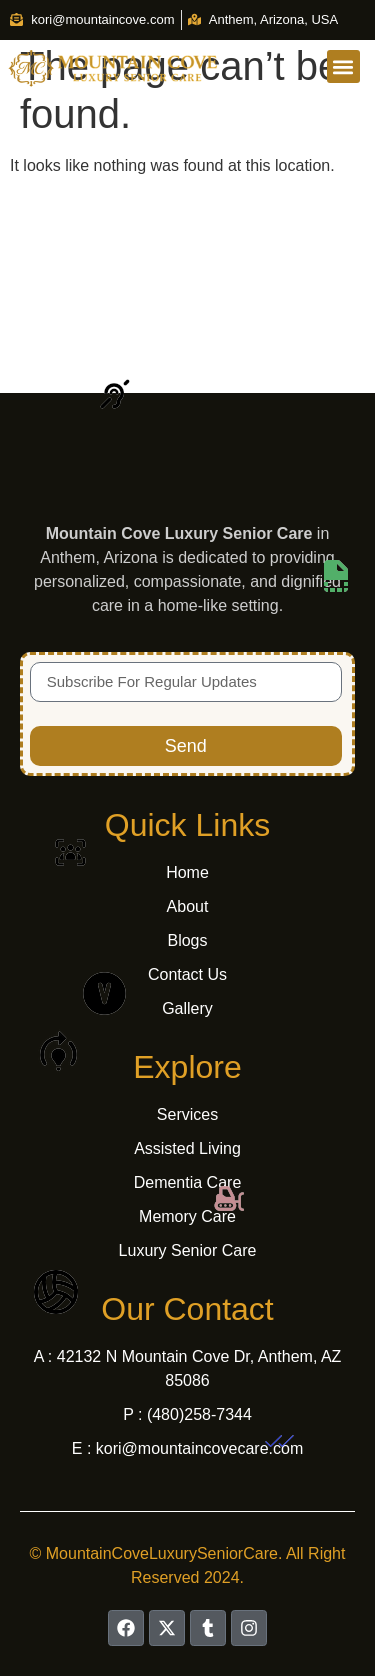 The width and height of the screenshot is (375, 1676). What do you see at coordinates (336, 576) in the screenshot?
I see `file partially uploaded or in progress` at bounding box center [336, 576].